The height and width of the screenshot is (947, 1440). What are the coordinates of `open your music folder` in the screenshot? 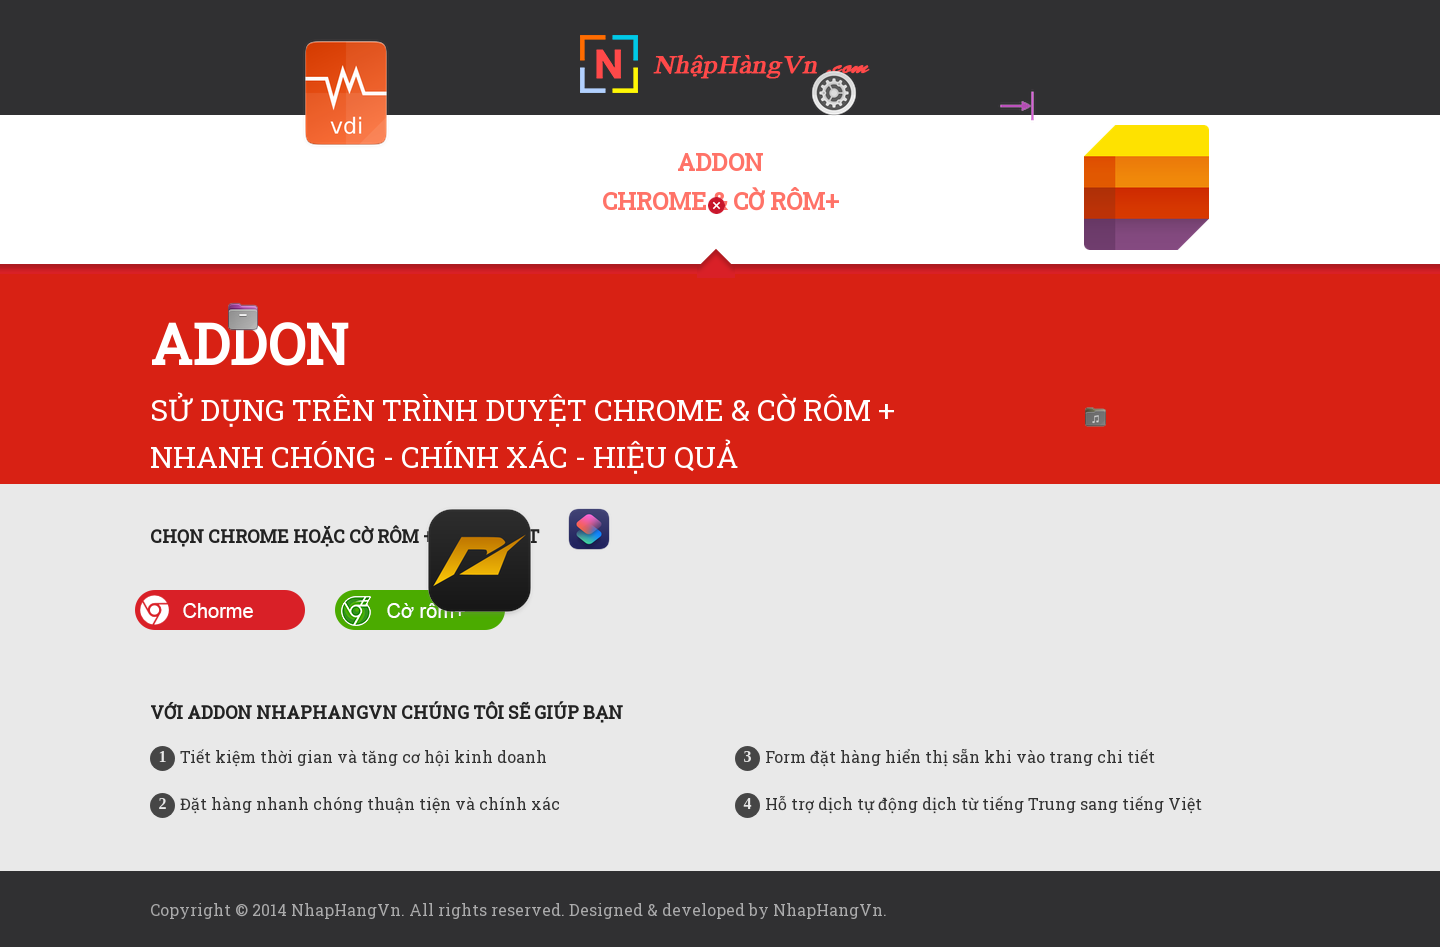 It's located at (1095, 416).